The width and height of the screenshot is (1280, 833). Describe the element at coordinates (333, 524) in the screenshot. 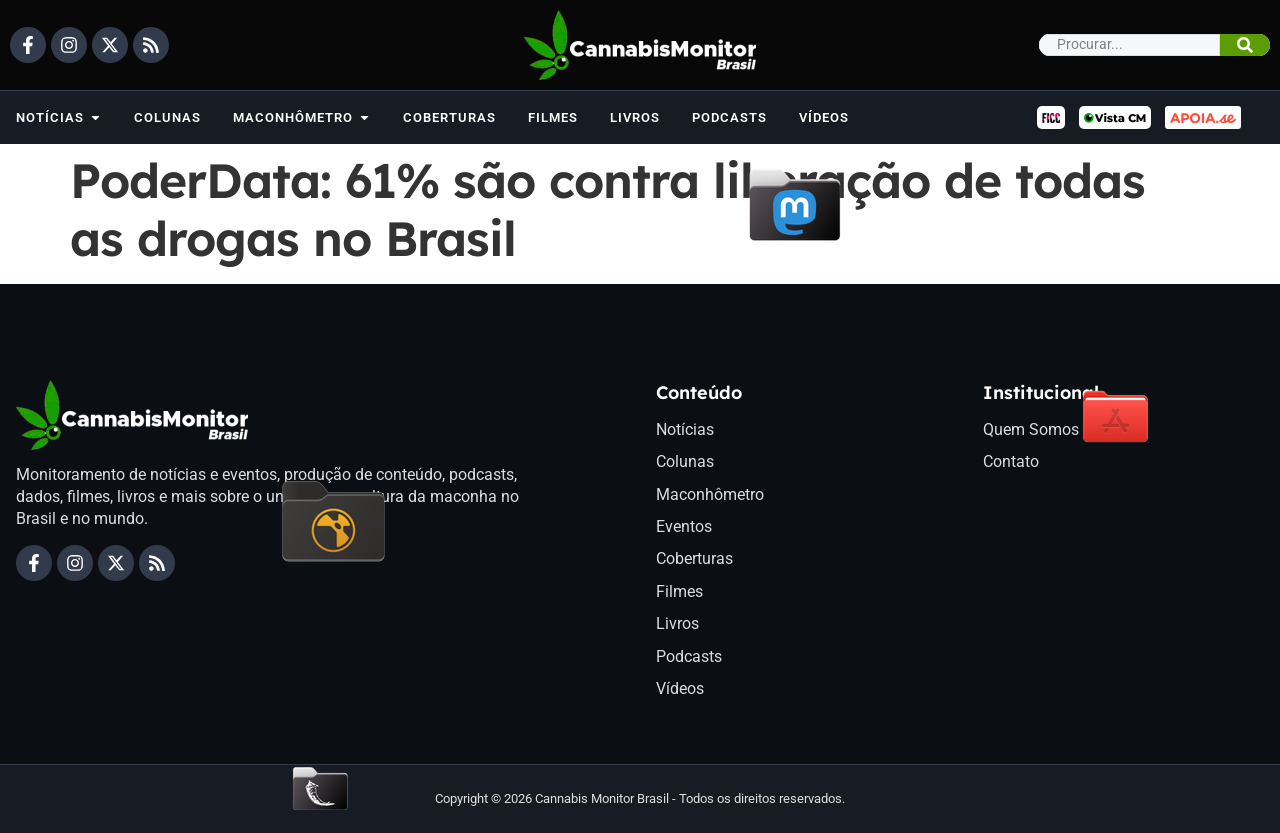

I see `folder containing nuke compositing software project files` at that location.